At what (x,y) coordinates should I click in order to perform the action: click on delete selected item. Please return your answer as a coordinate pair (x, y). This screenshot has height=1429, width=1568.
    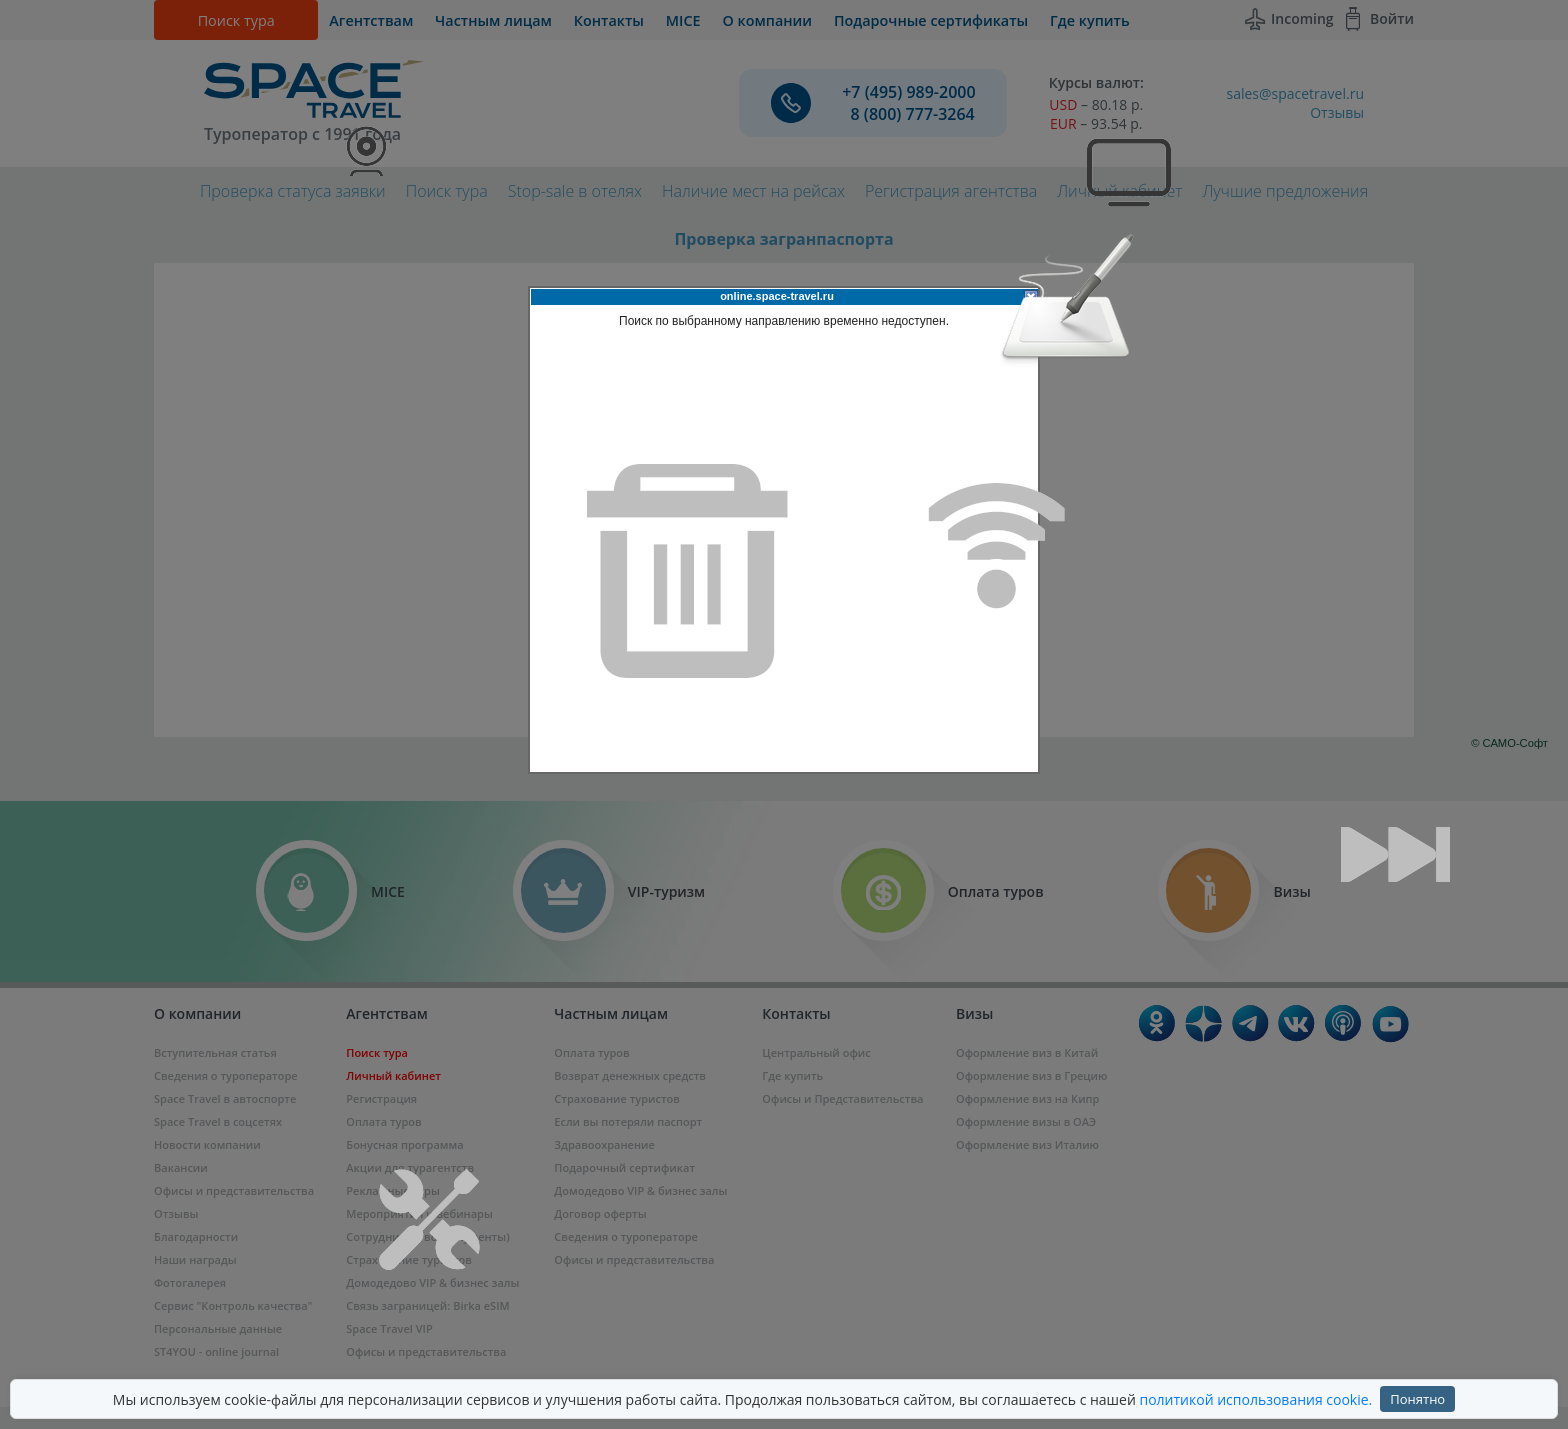
    Looking at the image, I should click on (694, 571).